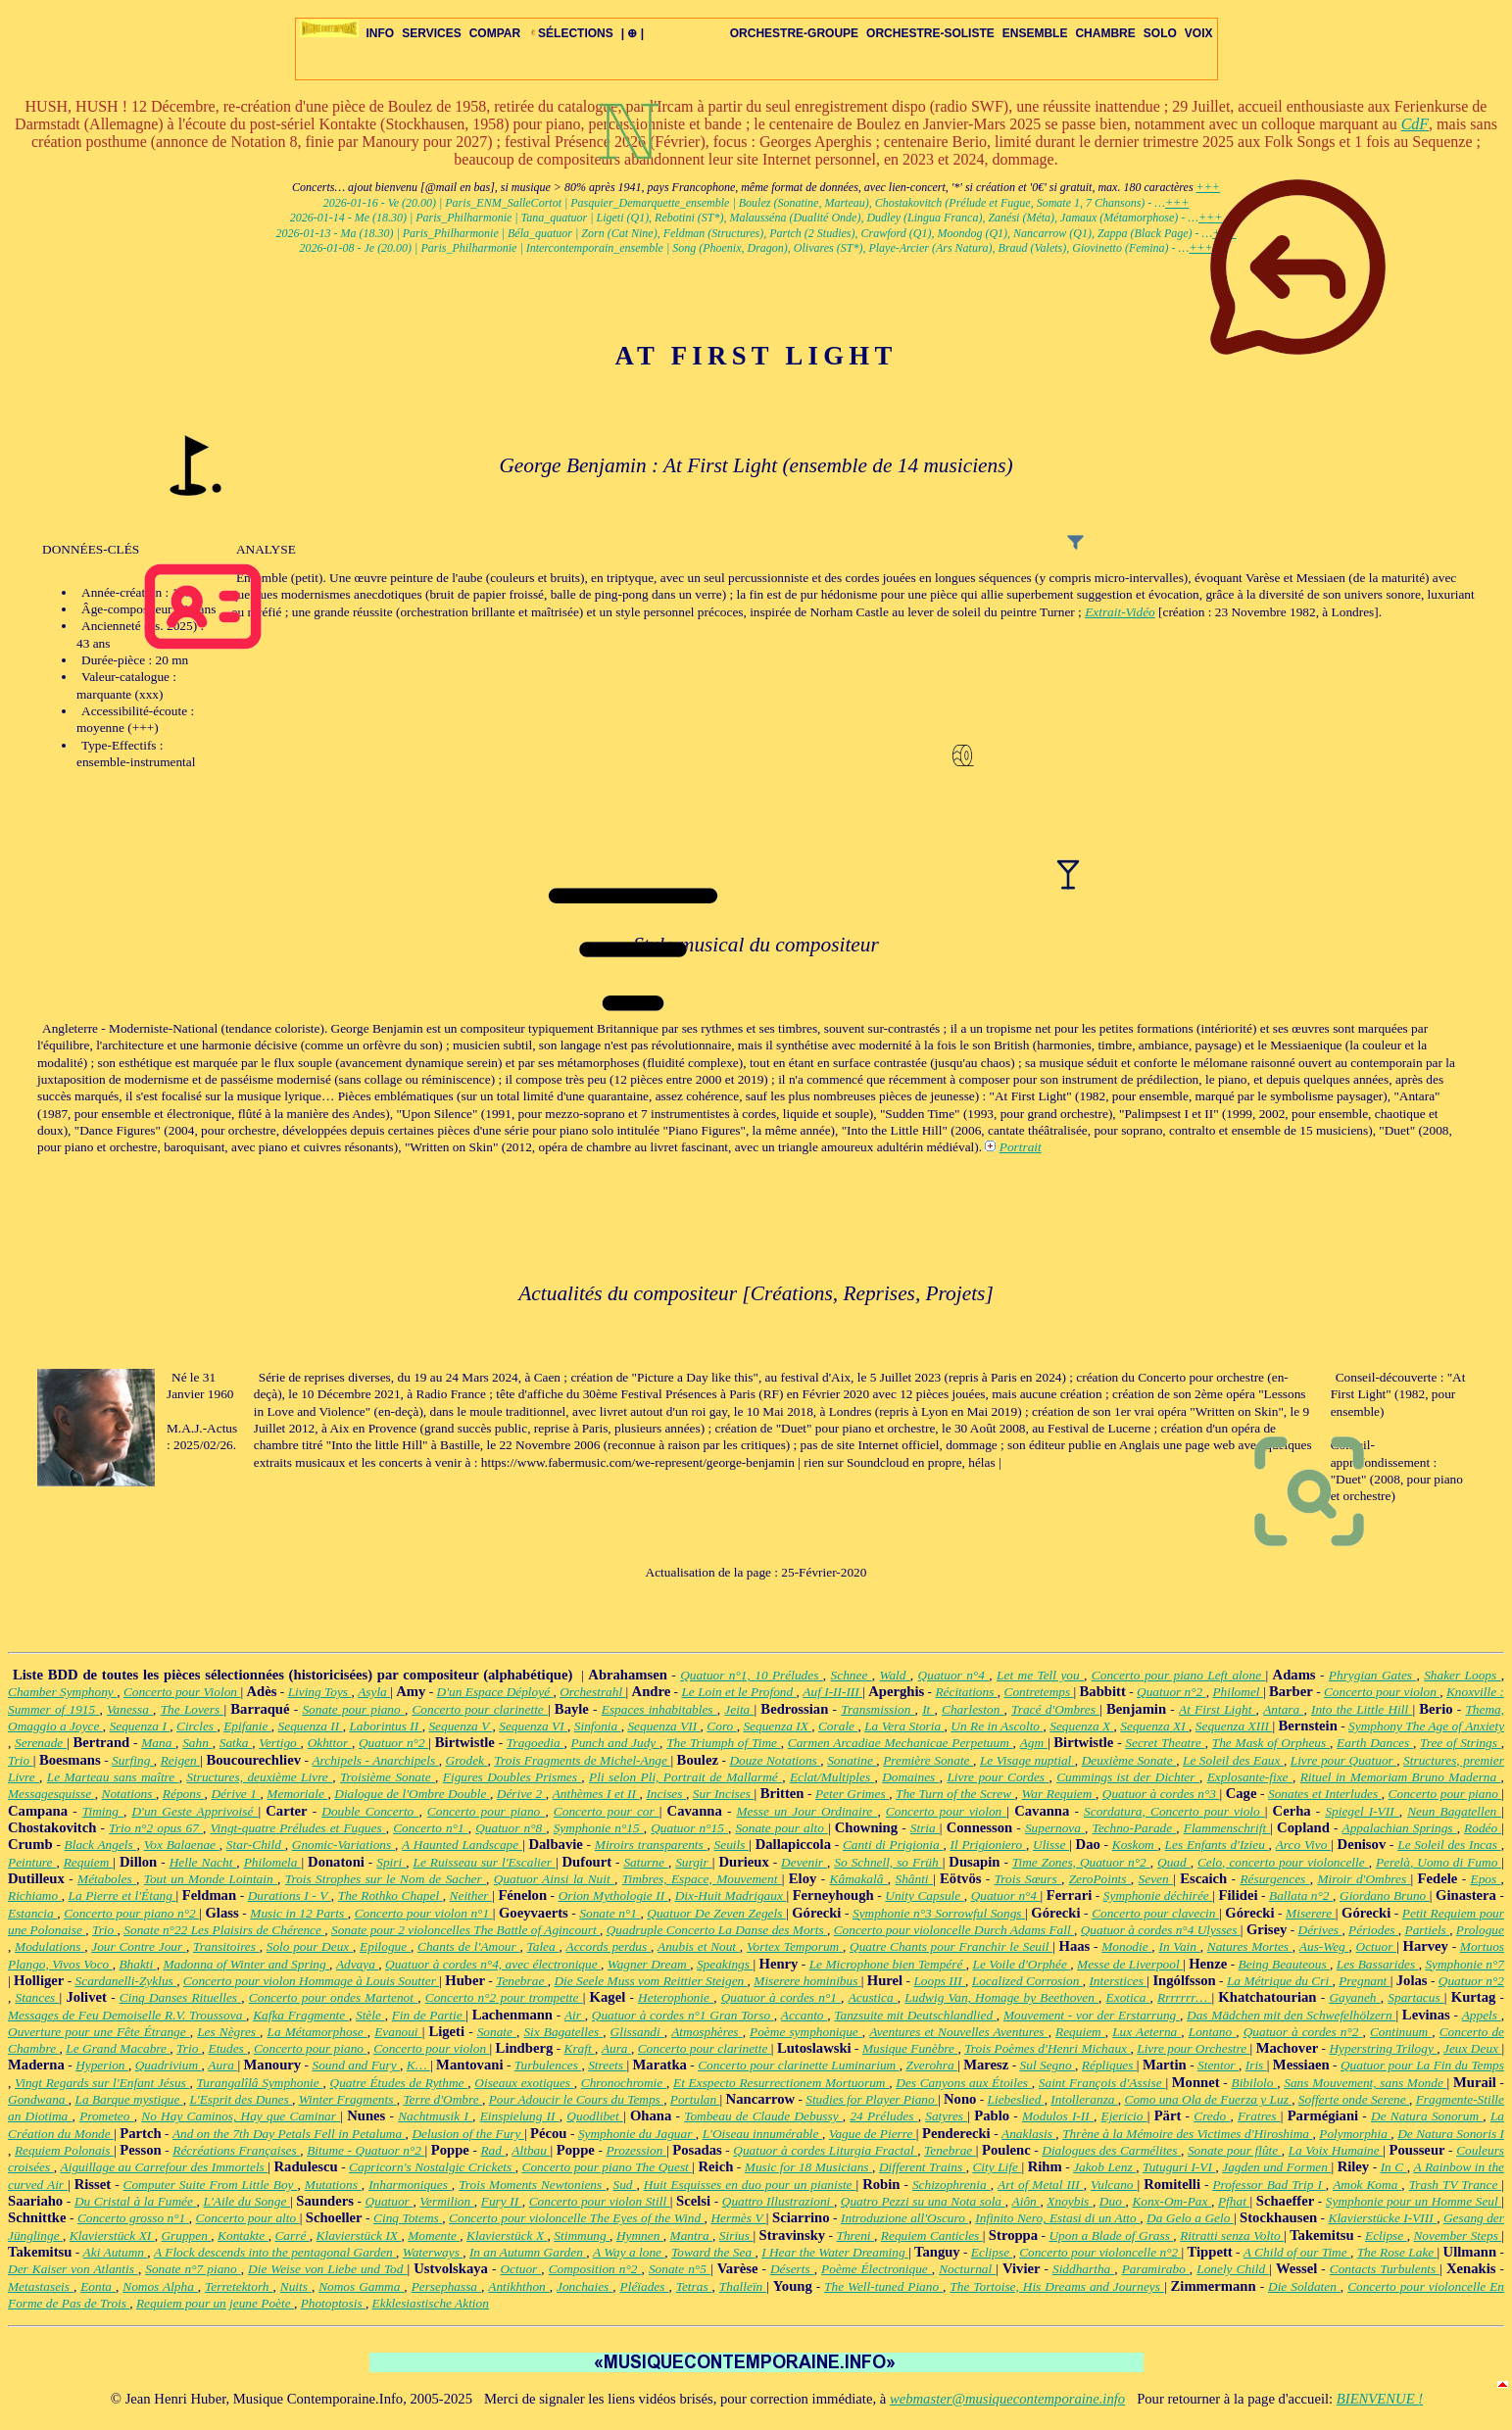 The height and width of the screenshot is (2430, 1512). Describe the element at coordinates (194, 465) in the screenshot. I see `view nearby golf courses` at that location.